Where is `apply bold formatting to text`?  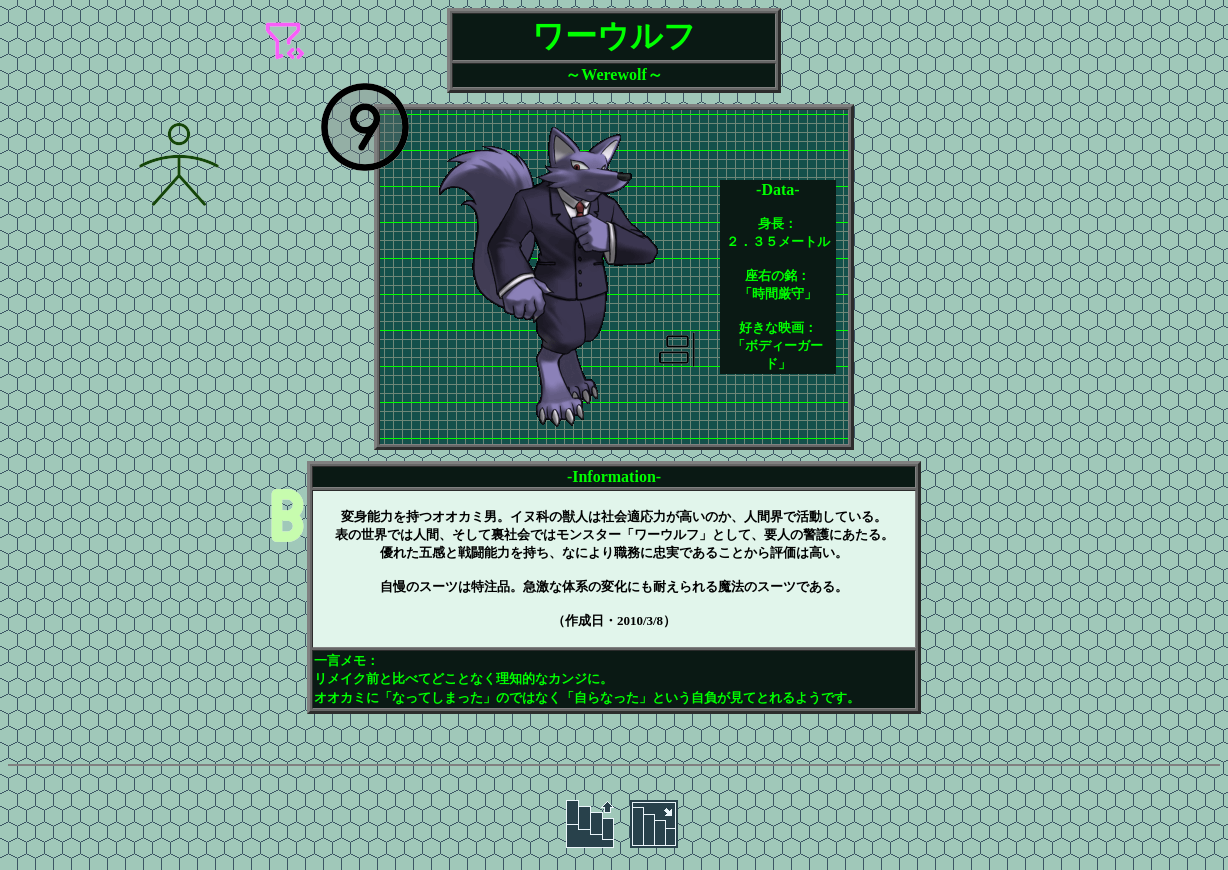 apply bold formatting to text is located at coordinates (287, 515).